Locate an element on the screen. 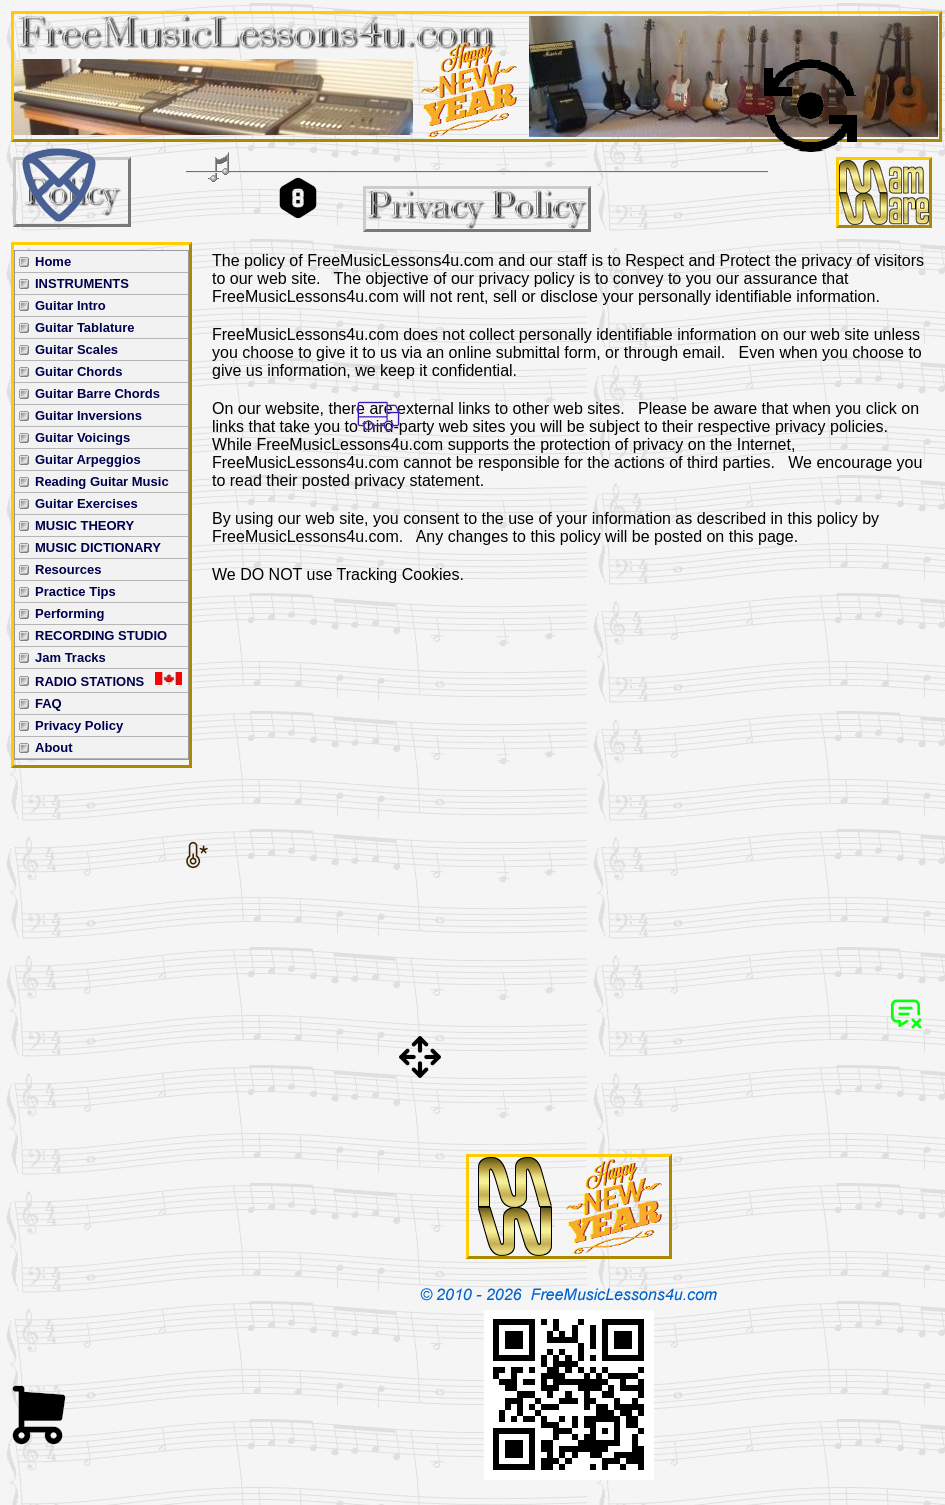 The width and height of the screenshot is (945, 1505). track your delivery or shipment is located at coordinates (377, 414).